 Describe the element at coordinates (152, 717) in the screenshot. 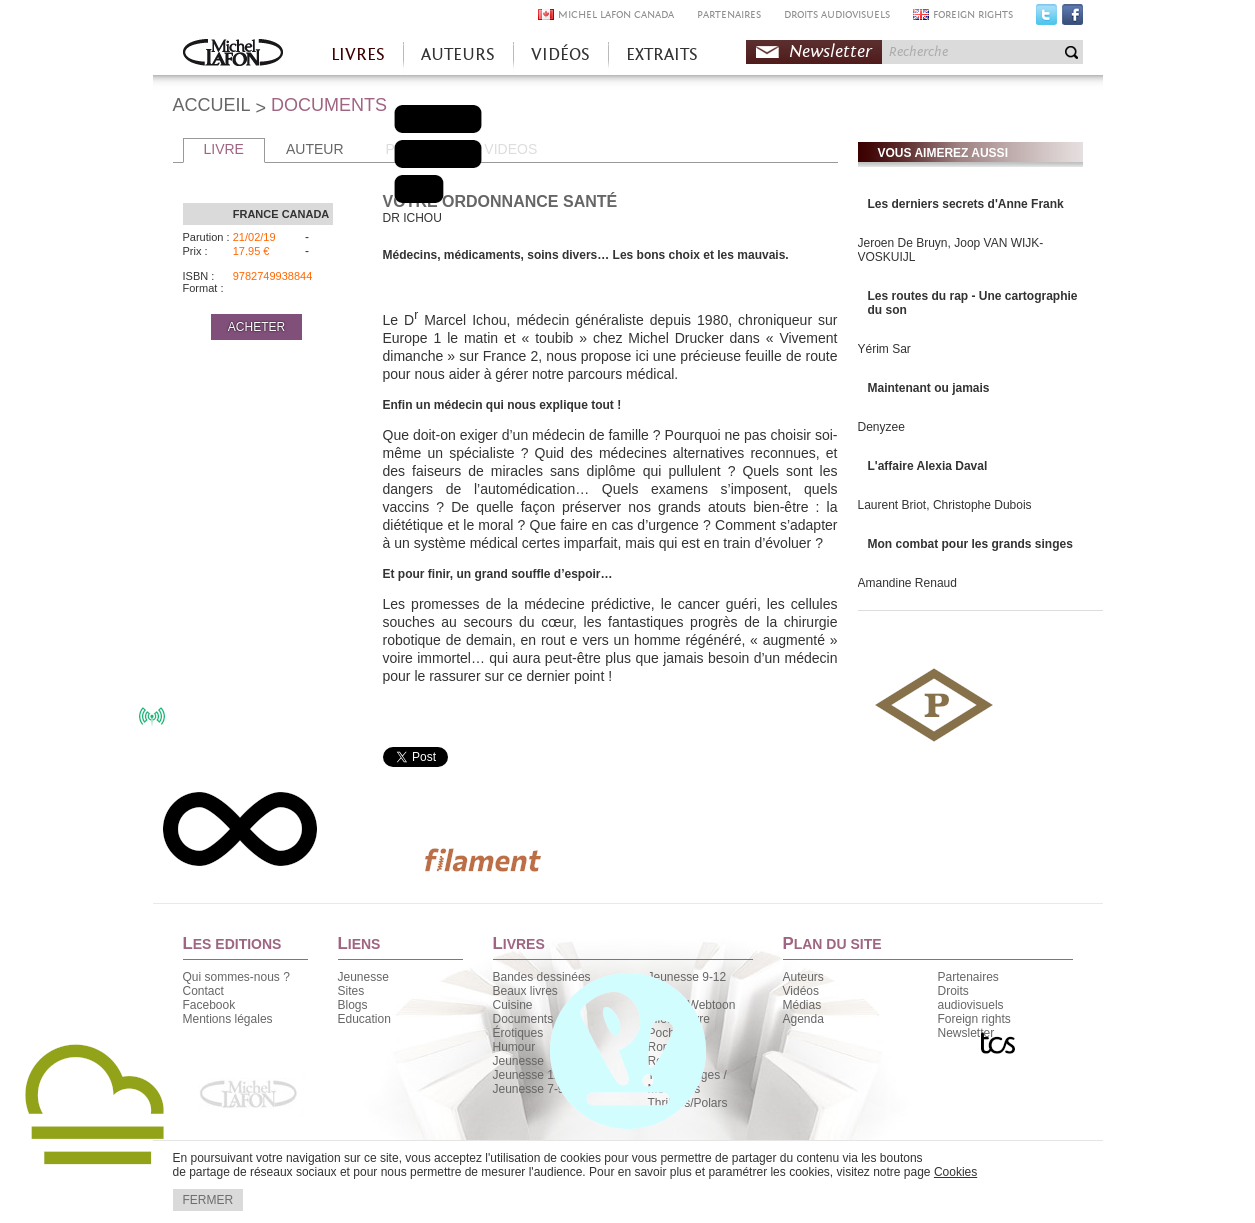

I see `eclipse mosquitto MQTT broker logo` at that location.